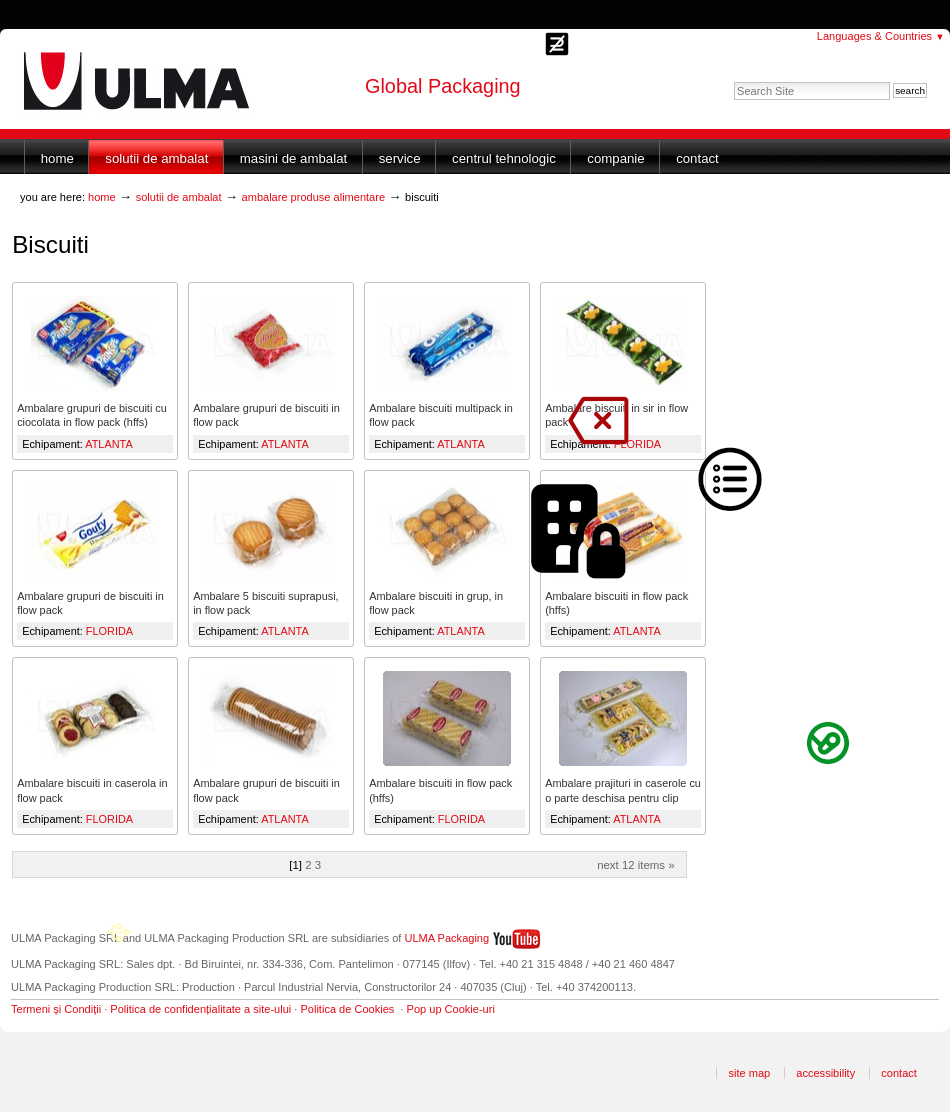 This screenshot has width=950, height=1112. I want to click on connect a USB device, so click(118, 932).